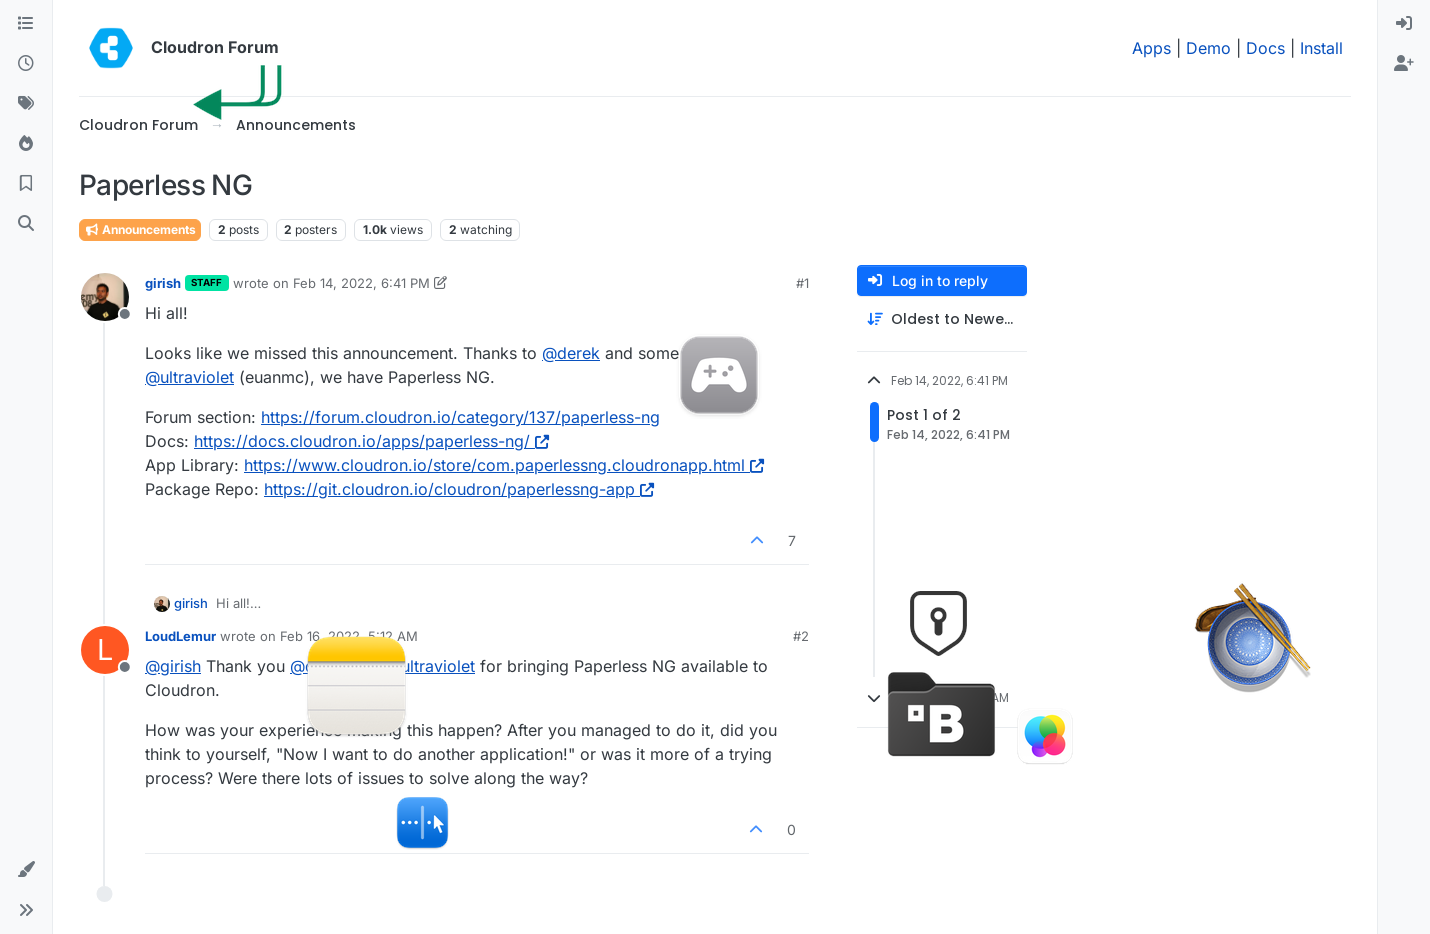  Describe the element at coordinates (1253, 636) in the screenshot. I see `sync services application icon` at that location.